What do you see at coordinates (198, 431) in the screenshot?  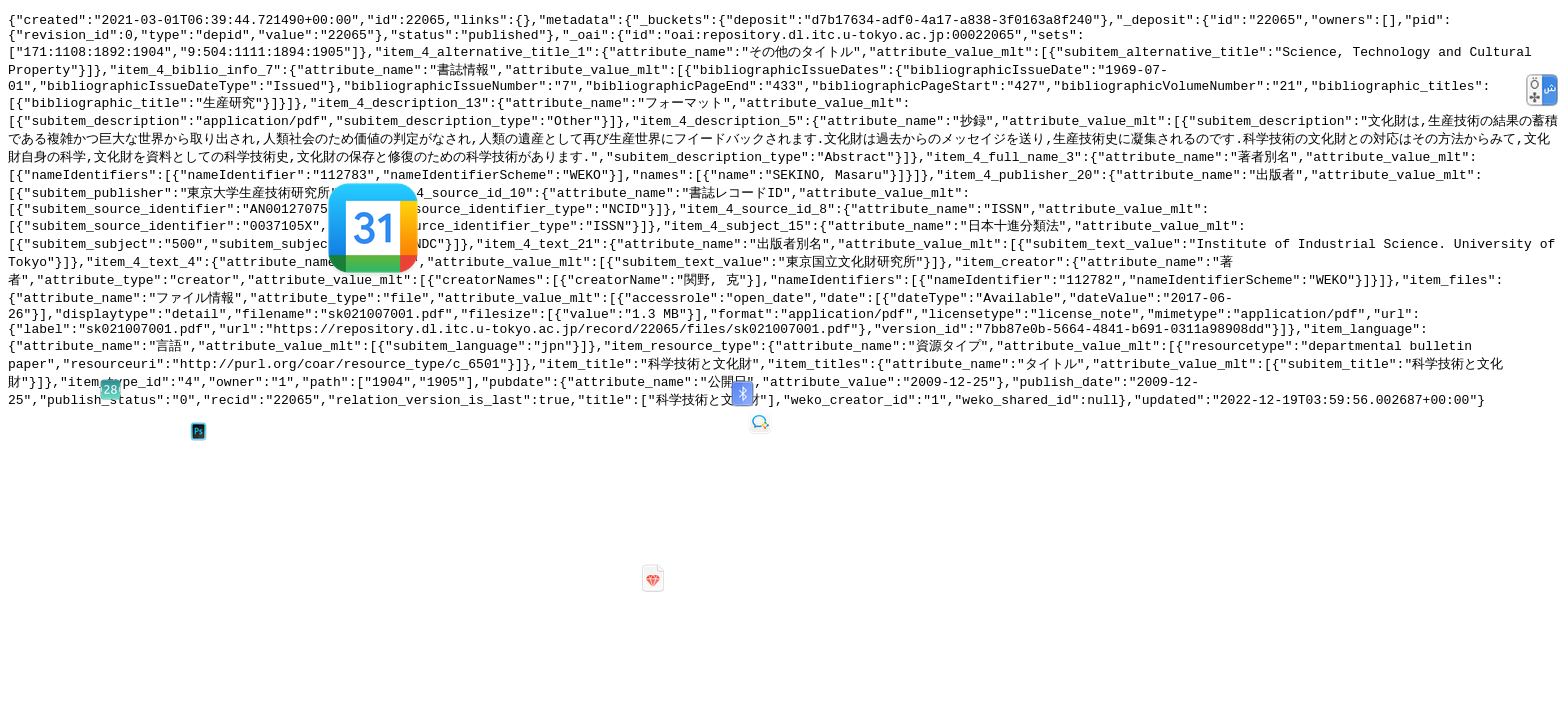 I see `adobe photoshop file type indicator` at bounding box center [198, 431].